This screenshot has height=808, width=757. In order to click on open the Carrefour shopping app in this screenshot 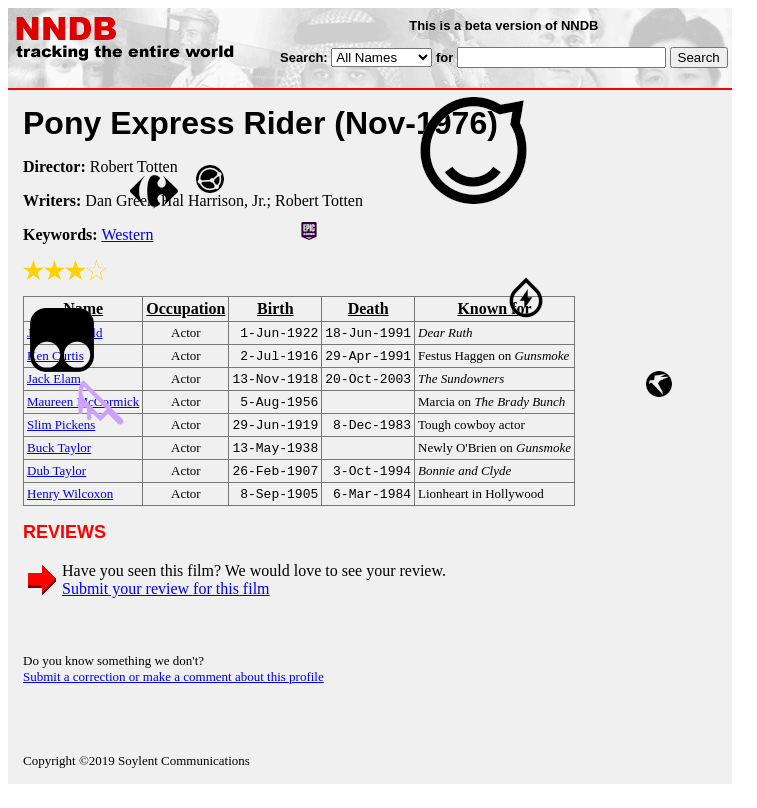, I will do `click(154, 191)`.